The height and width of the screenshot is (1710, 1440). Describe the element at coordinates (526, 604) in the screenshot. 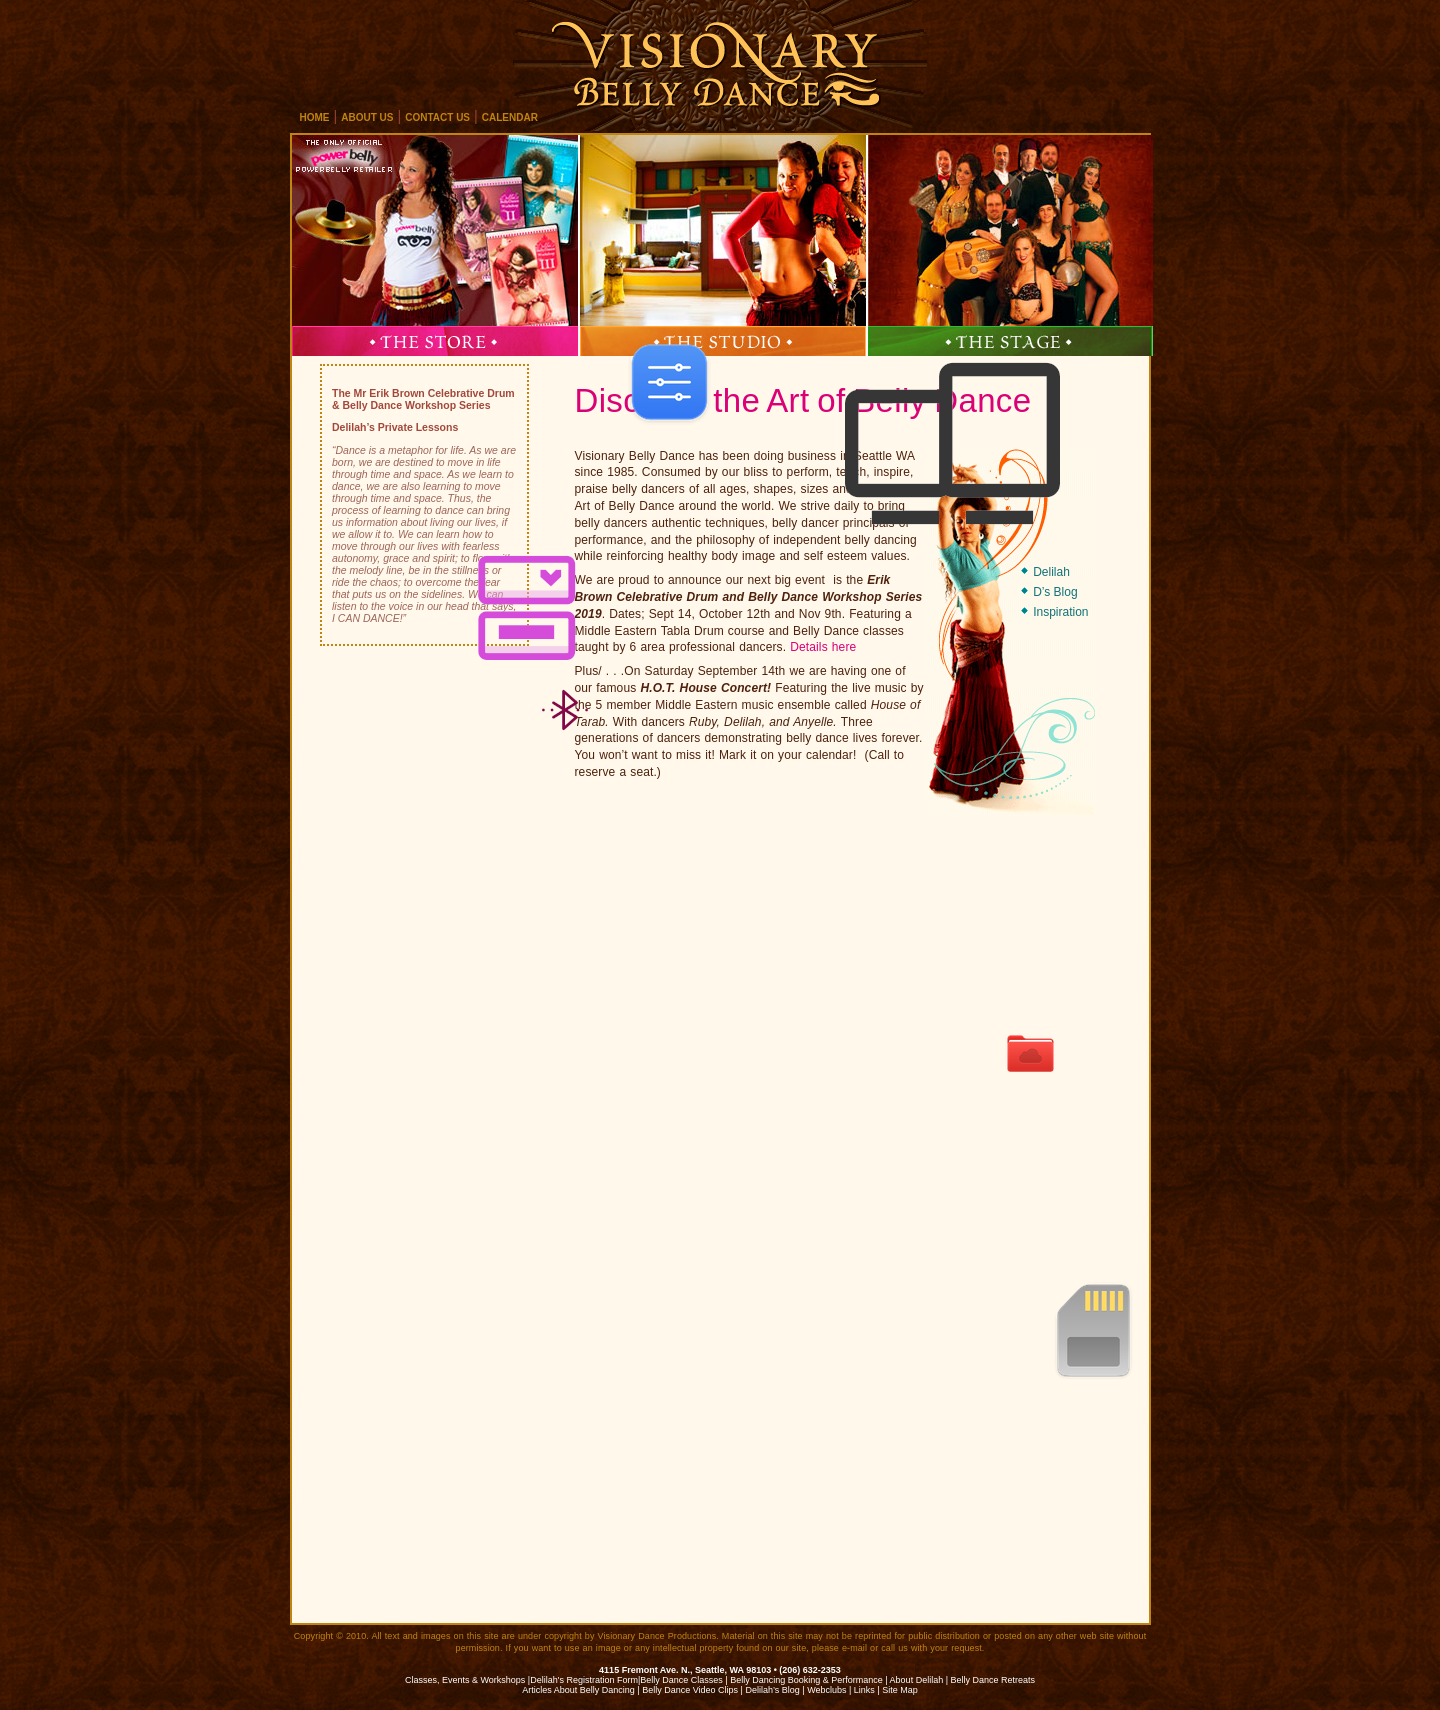

I see `gtk widget factory demo application` at that location.